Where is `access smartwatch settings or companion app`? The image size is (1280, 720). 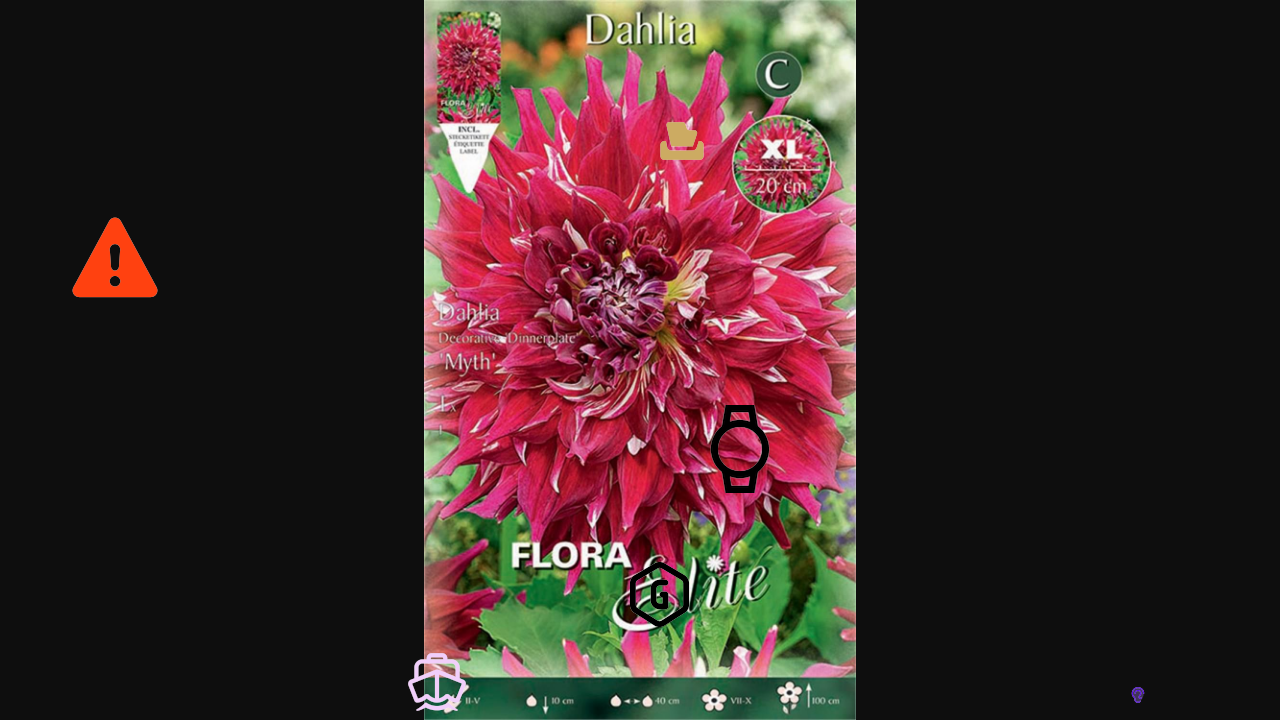 access smartwatch settings or companion app is located at coordinates (740, 449).